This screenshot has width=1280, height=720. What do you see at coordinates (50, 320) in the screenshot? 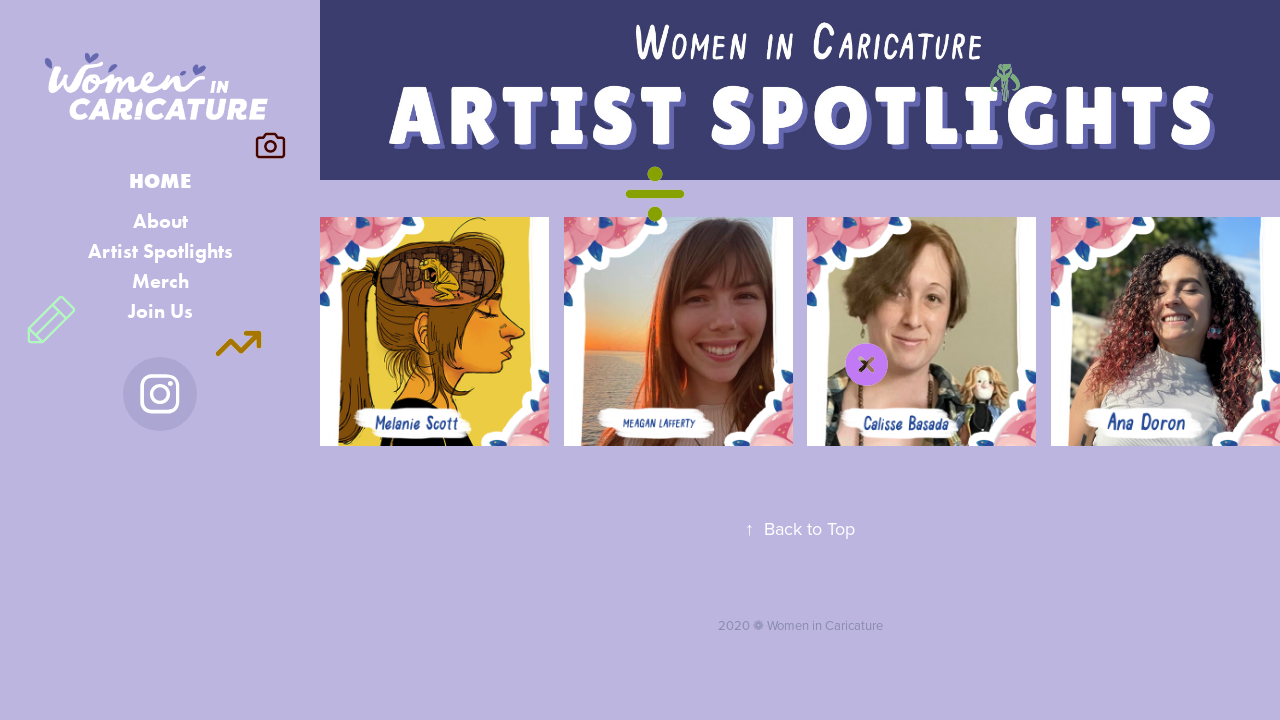
I see `edit or modify content` at bounding box center [50, 320].